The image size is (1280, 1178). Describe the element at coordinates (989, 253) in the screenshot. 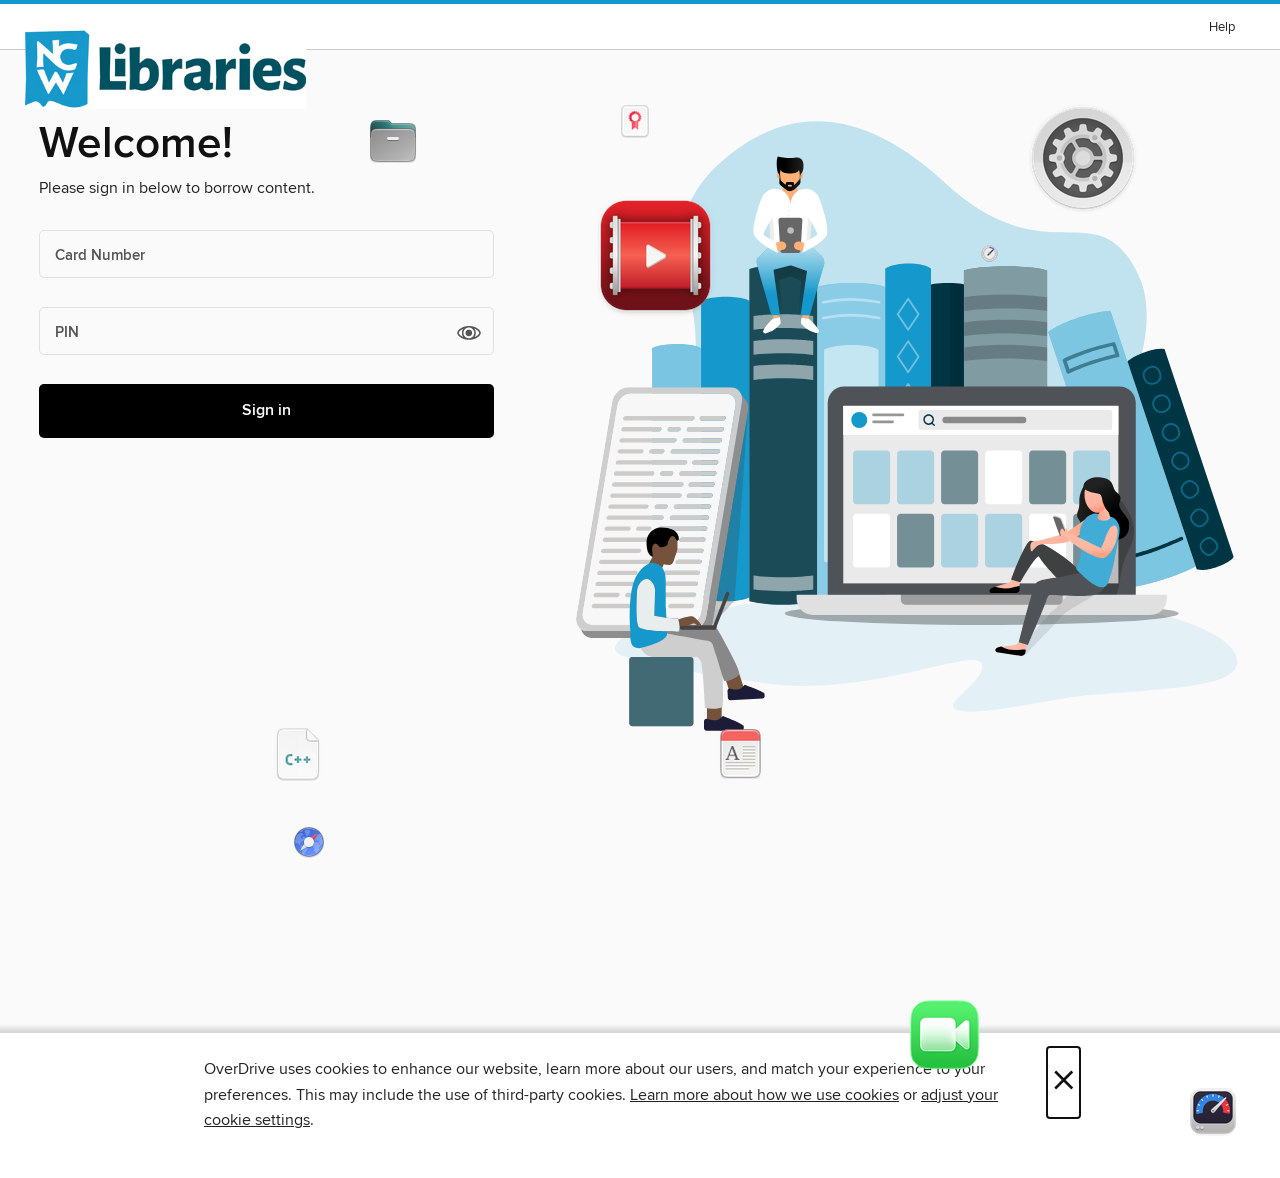

I see `open sysprof system profiler` at that location.